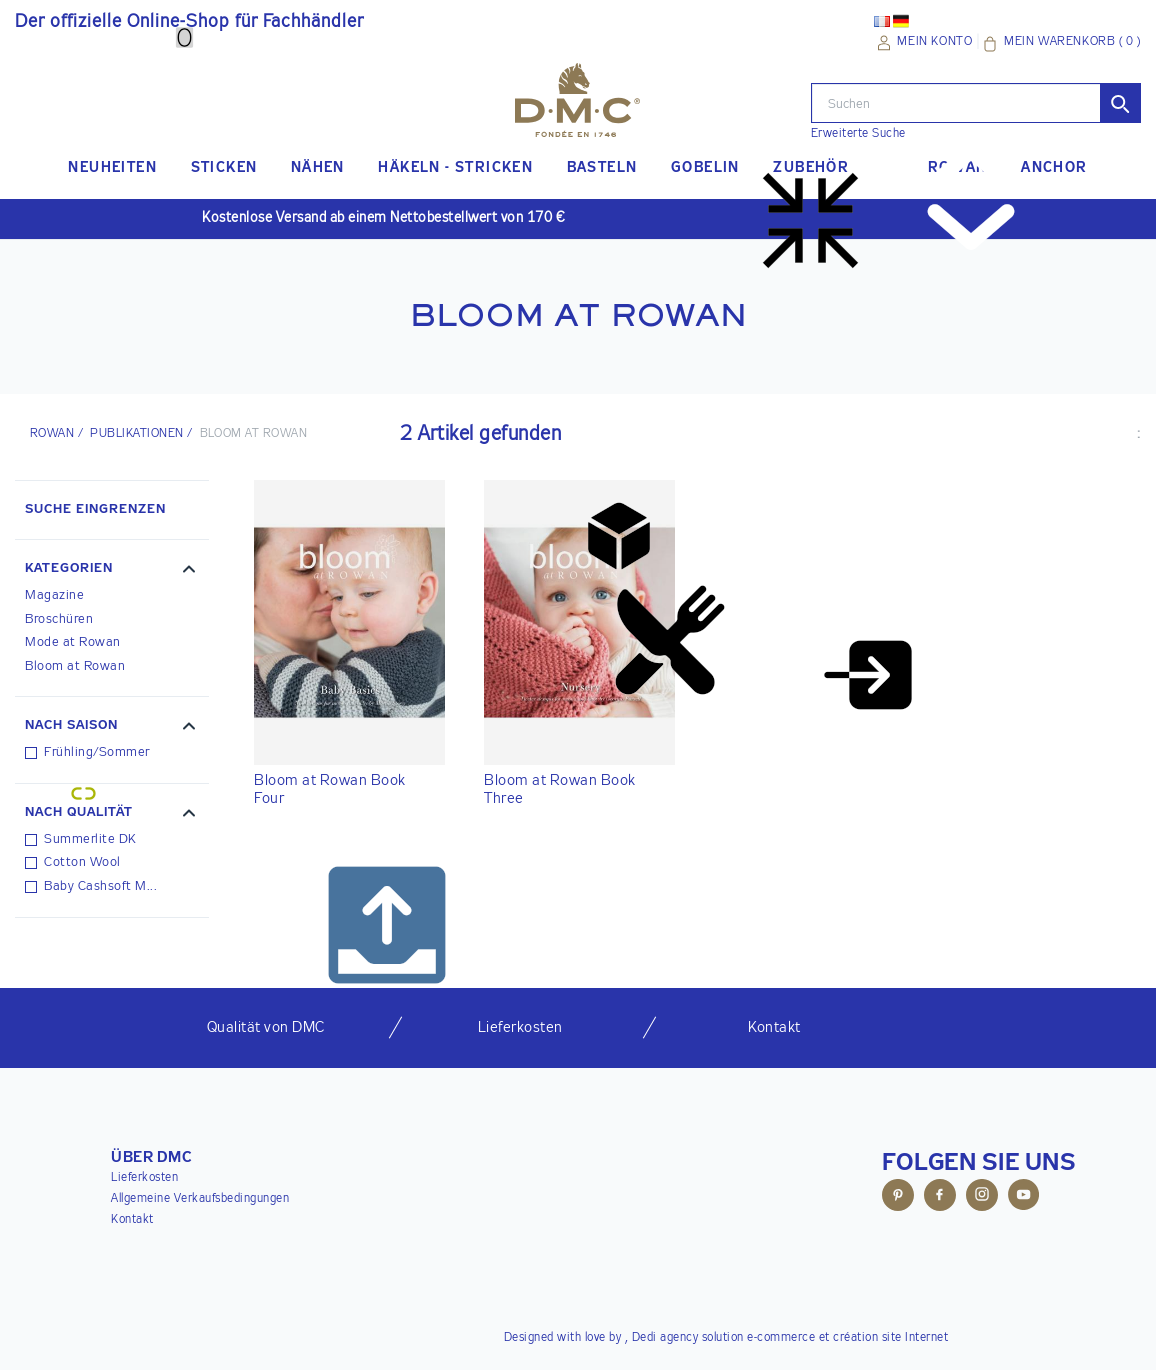 The image size is (1156, 1370). Describe the element at coordinates (619, 536) in the screenshot. I see `view 3D model or object` at that location.